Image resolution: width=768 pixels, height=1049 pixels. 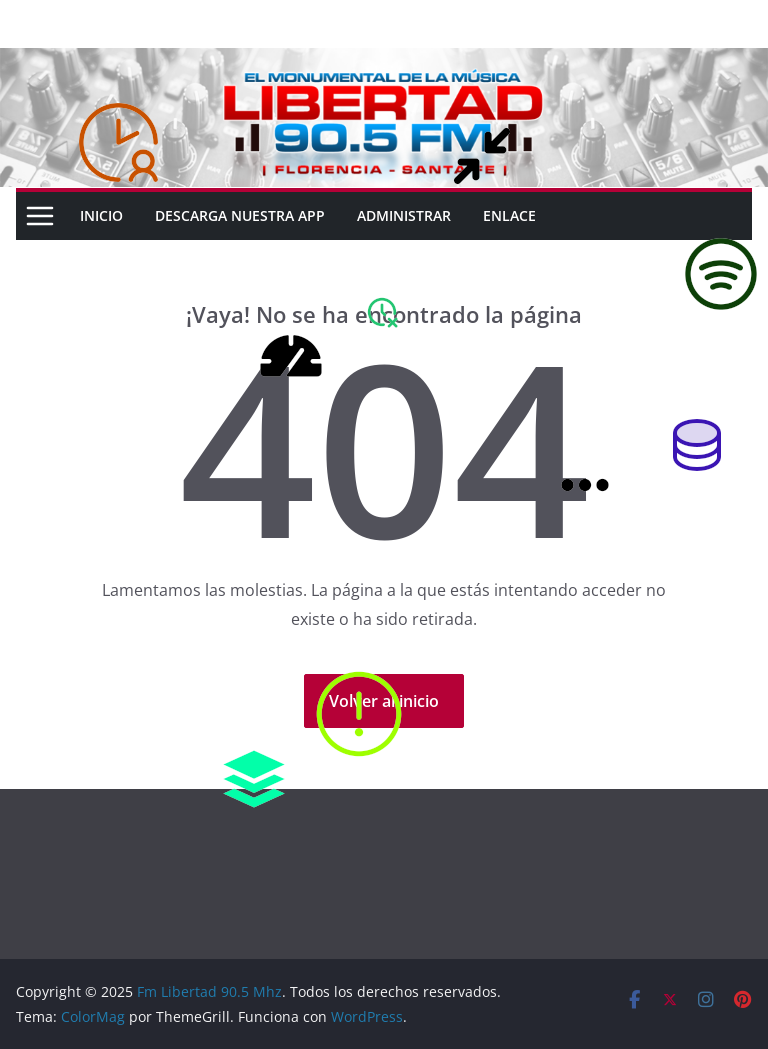 What do you see at coordinates (359, 714) in the screenshot?
I see `indicates a warning or caution state` at bounding box center [359, 714].